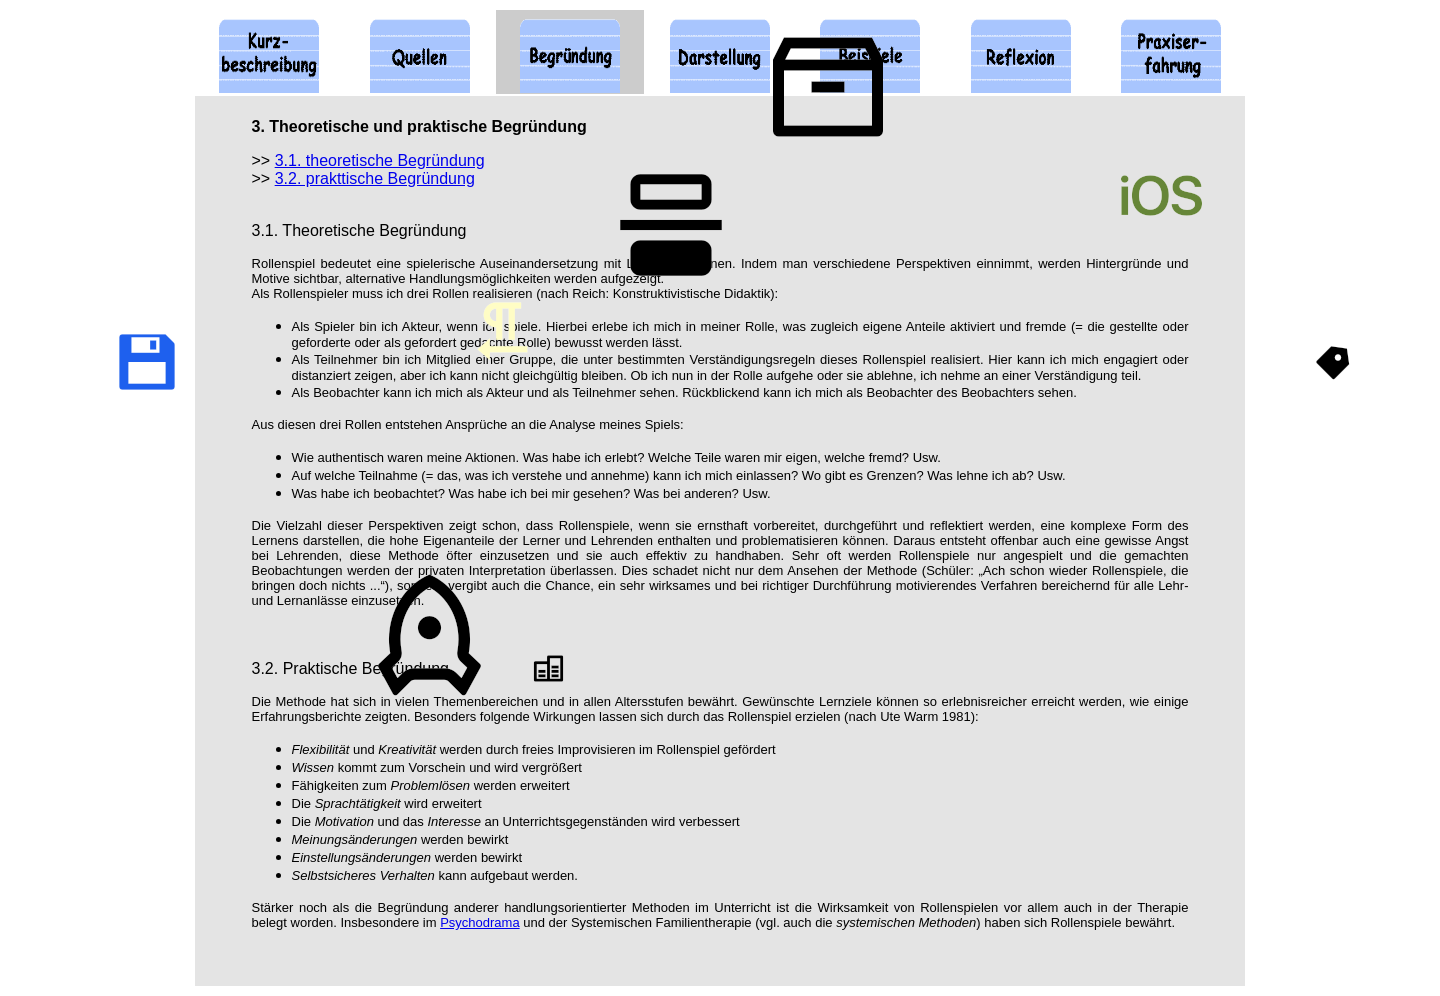  Describe the element at coordinates (828, 87) in the screenshot. I see `archive items or documents` at that location.